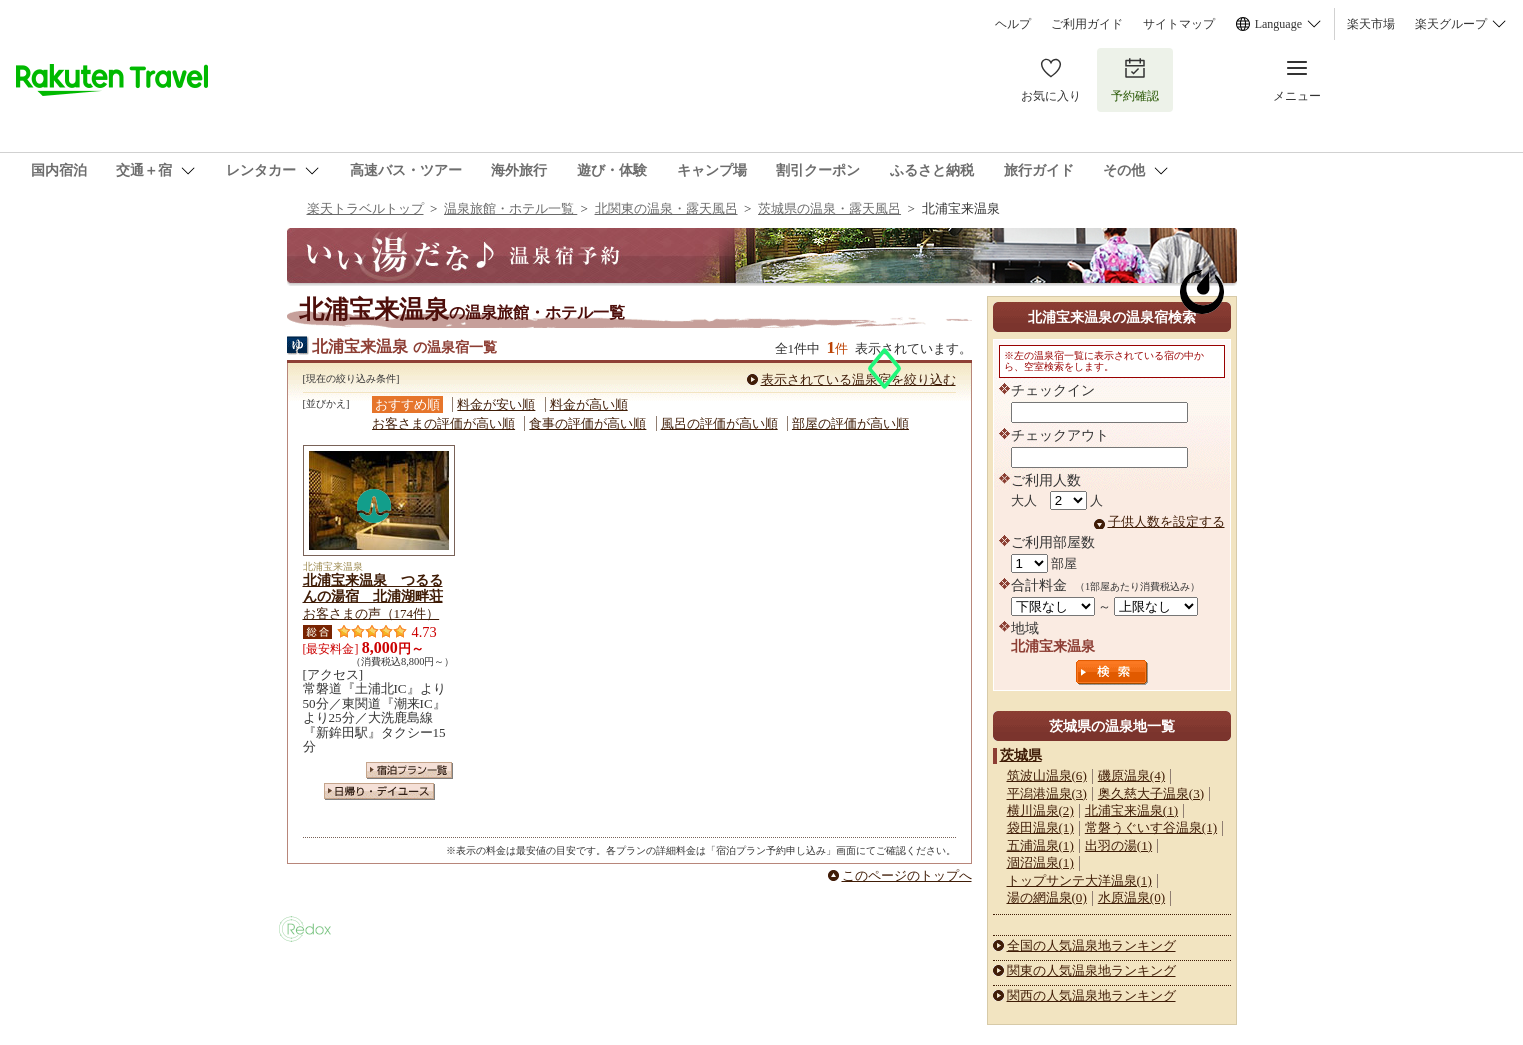 The width and height of the screenshot is (1523, 1045). I want to click on broadcom company logo, so click(374, 506).